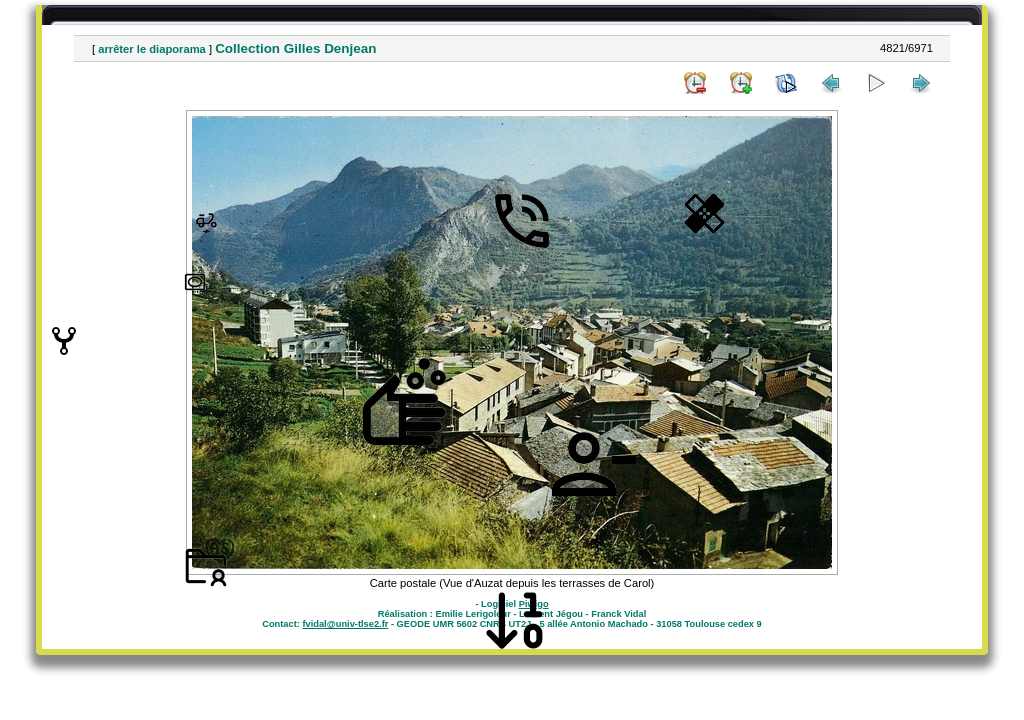  What do you see at coordinates (406, 401) in the screenshot?
I see `indicates handwashing facilities available` at bounding box center [406, 401].